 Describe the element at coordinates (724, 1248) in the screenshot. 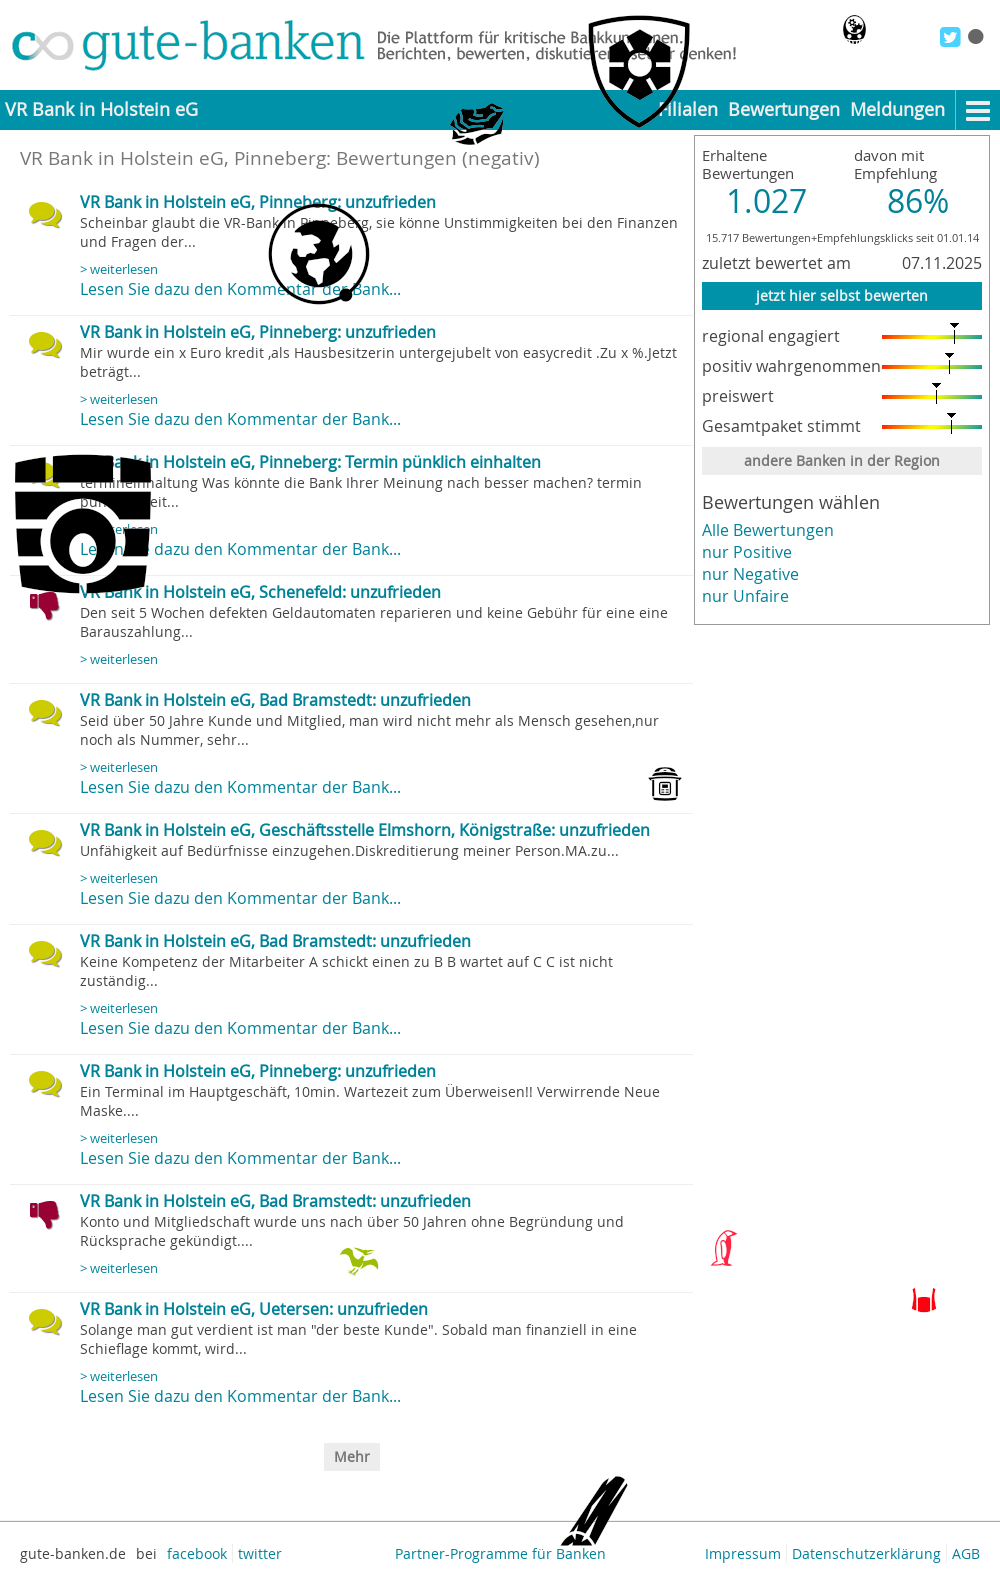

I see `penguin character or mascot icon` at that location.